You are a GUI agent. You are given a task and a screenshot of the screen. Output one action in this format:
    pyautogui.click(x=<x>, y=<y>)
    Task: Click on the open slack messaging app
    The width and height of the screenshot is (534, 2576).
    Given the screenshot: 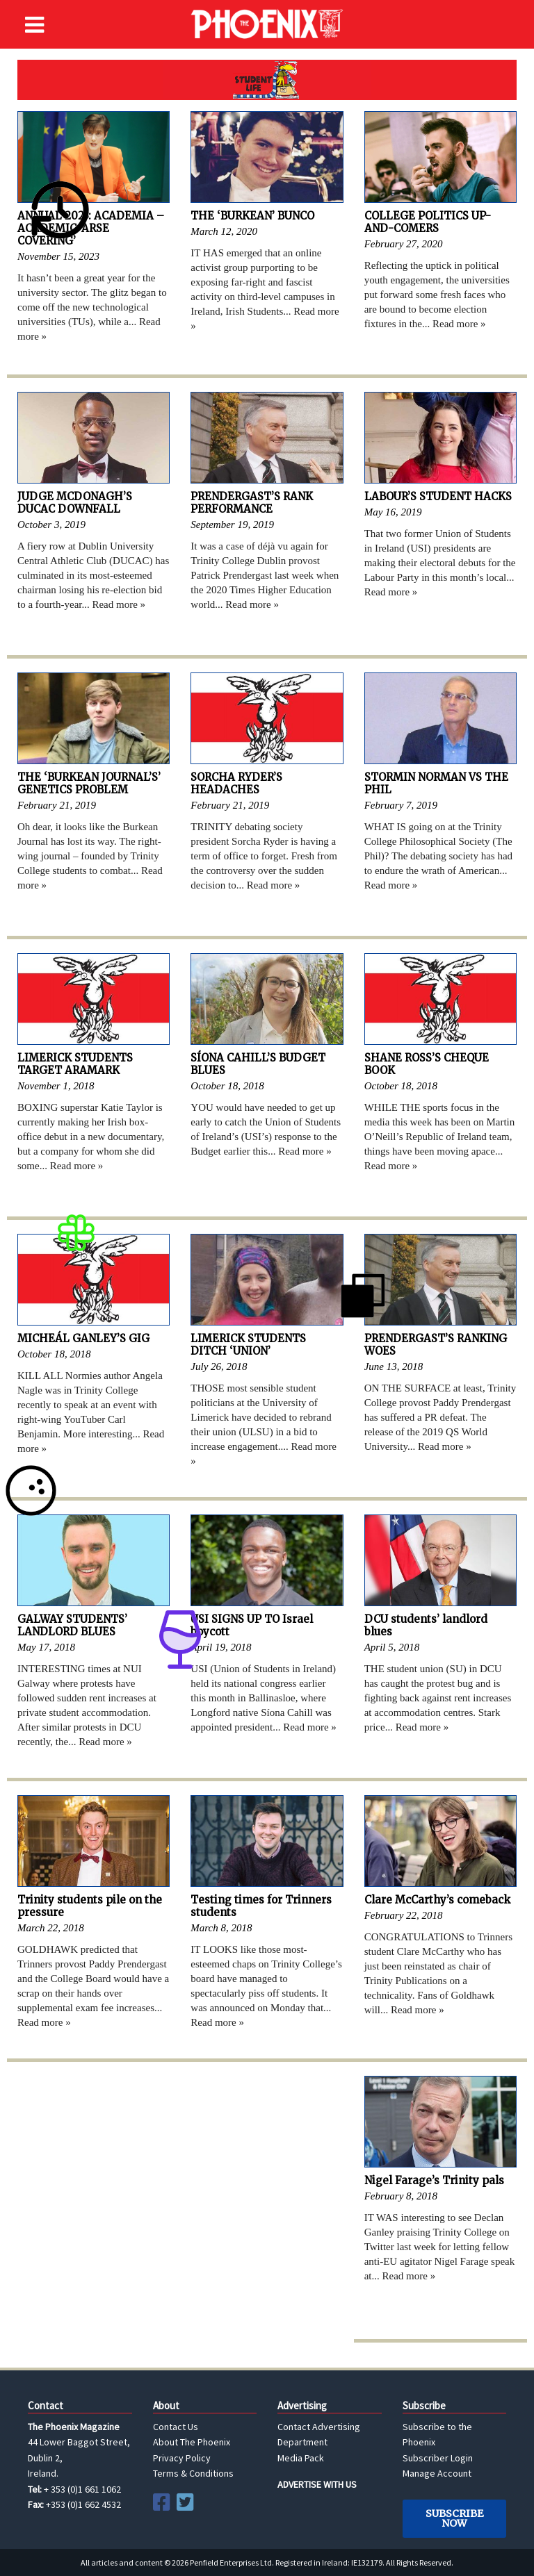 What is the action you would take?
    pyautogui.click(x=76, y=1232)
    